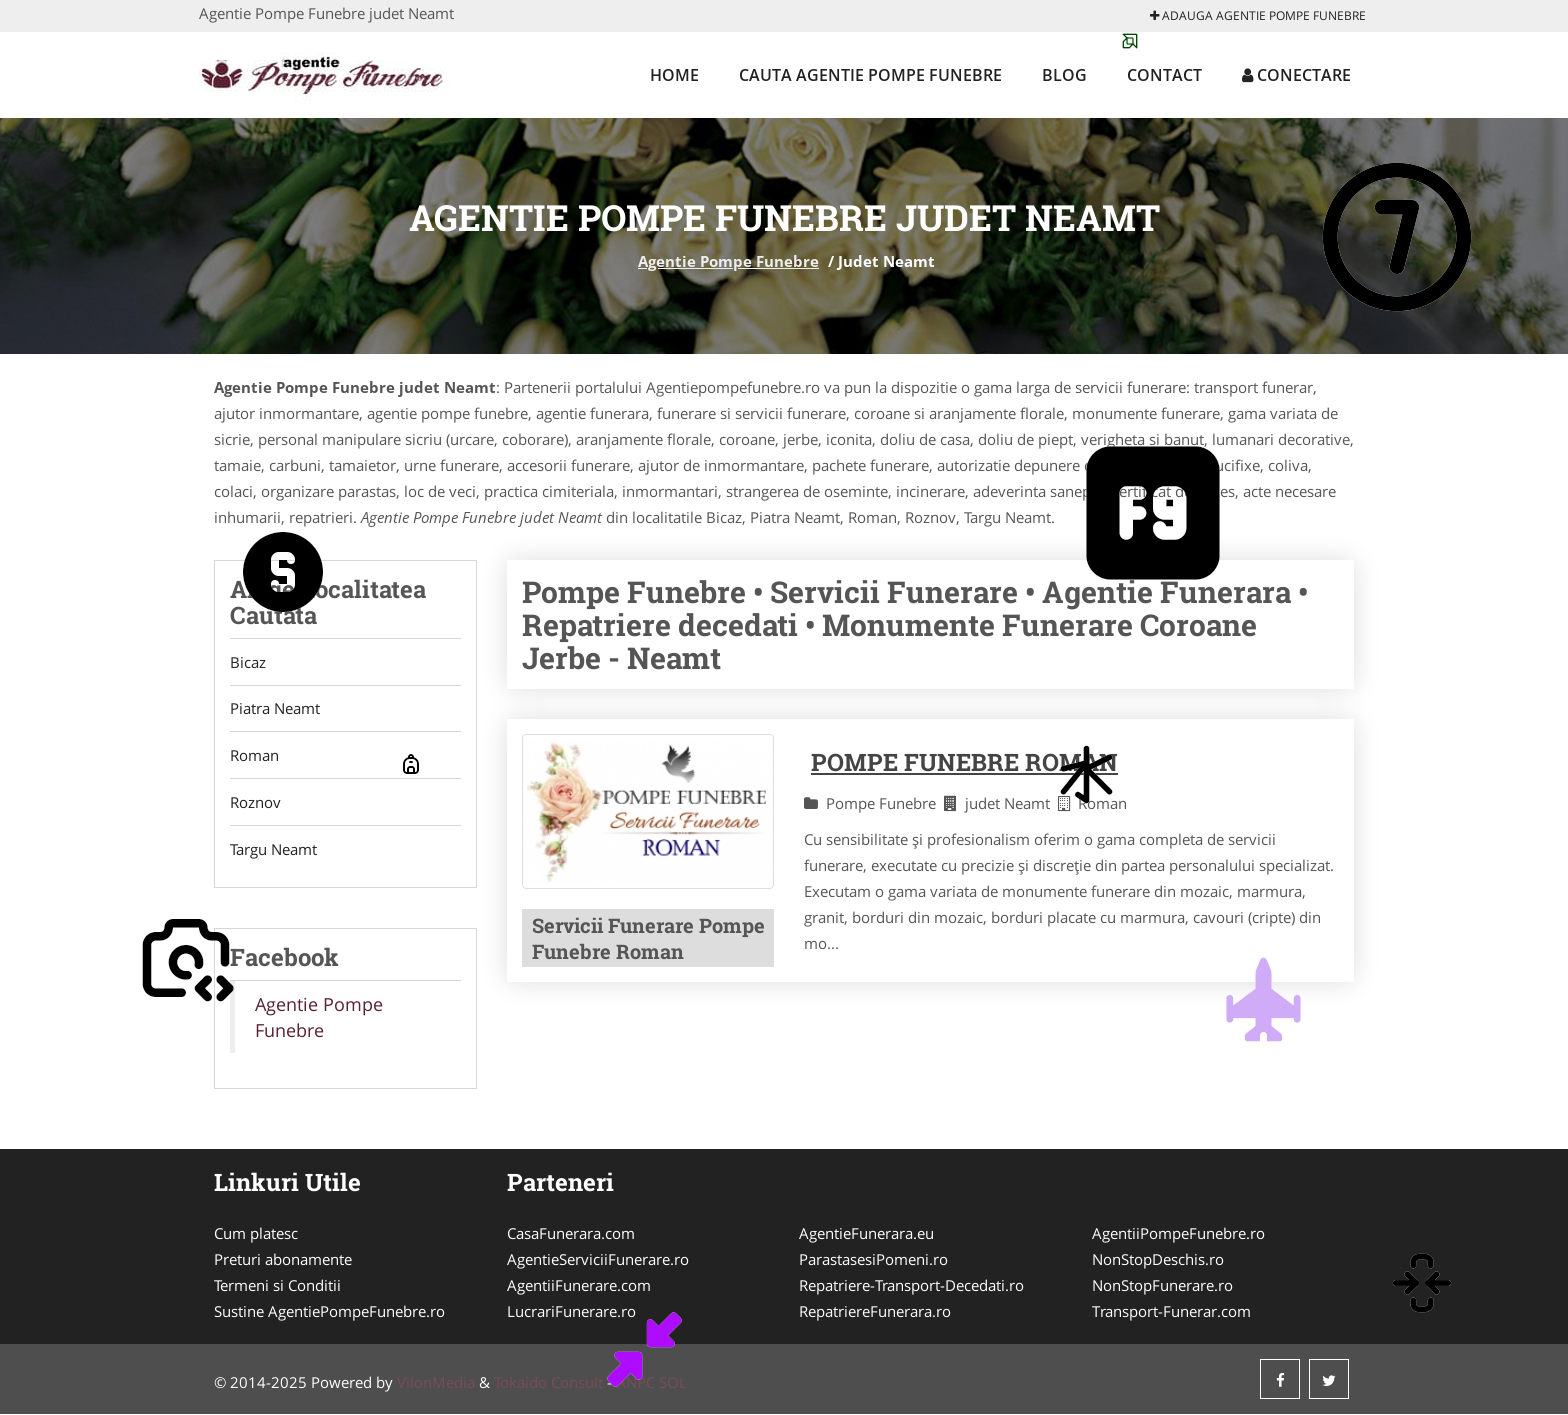  Describe the element at coordinates (1086, 774) in the screenshot. I see `access confucianism or chinese philosophy content` at that location.